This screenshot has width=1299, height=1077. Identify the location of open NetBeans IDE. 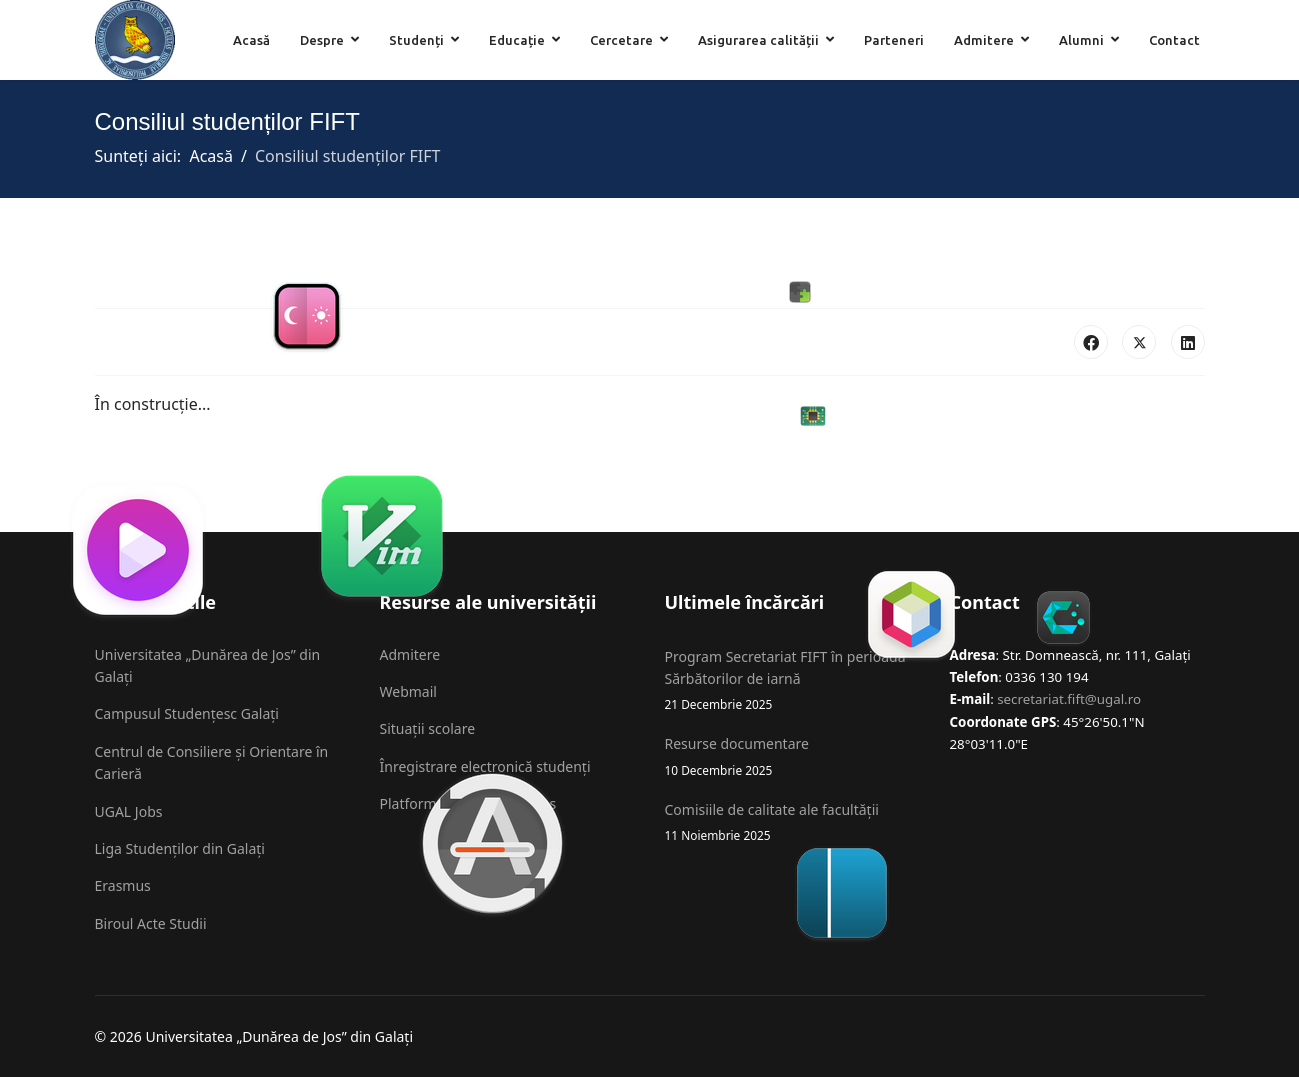
(911, 614).